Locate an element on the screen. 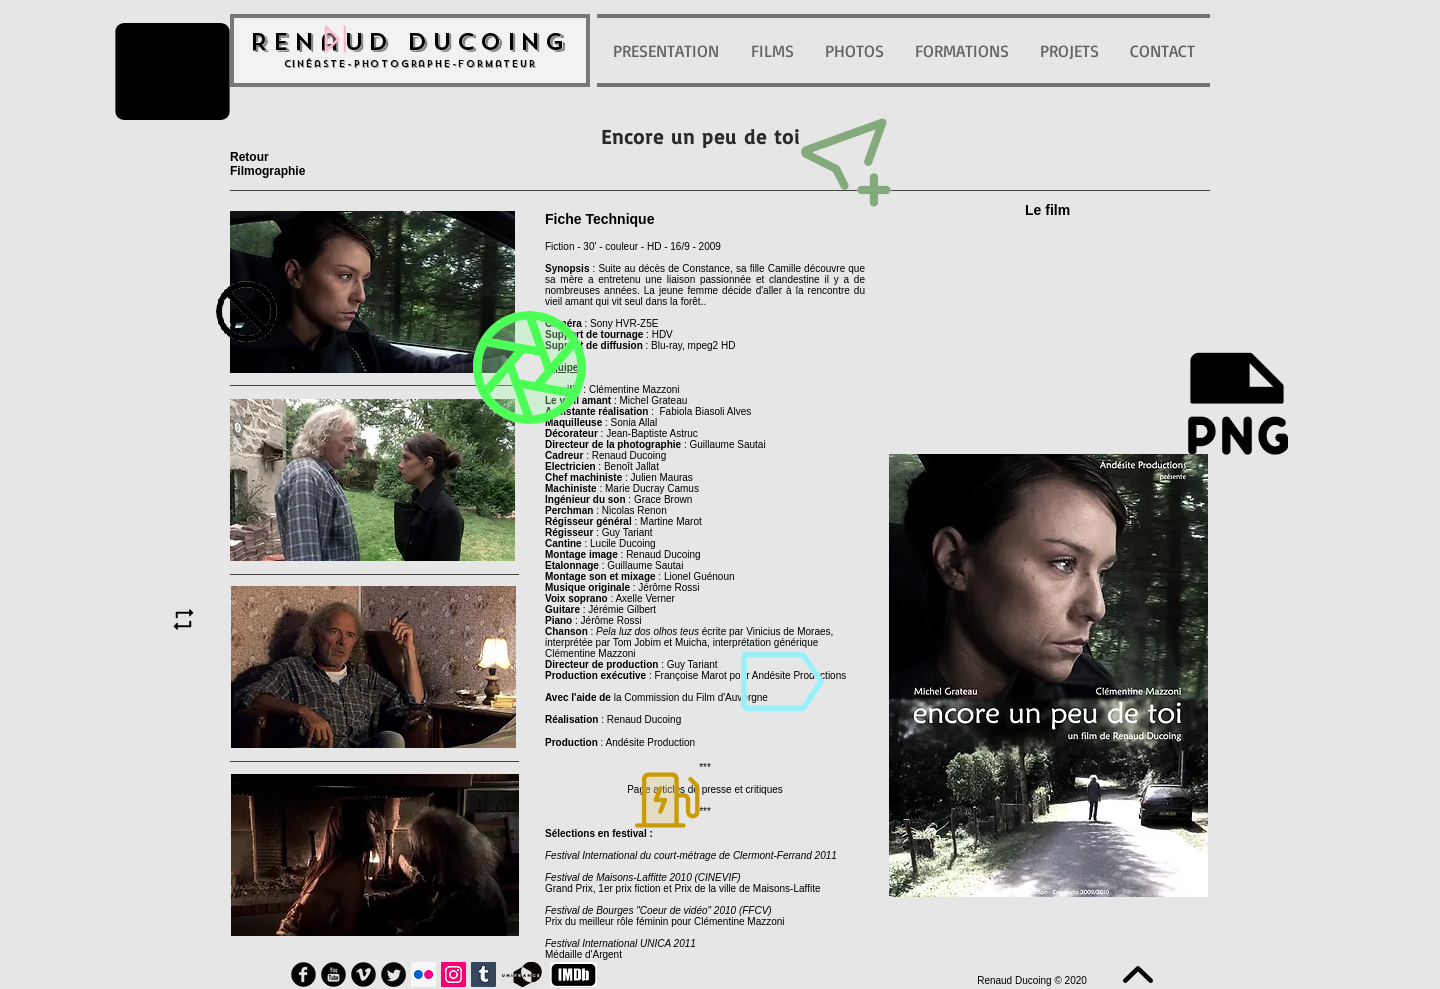 The image size is (1440, 989). add a new location pin is located at coordinates (844, 160).